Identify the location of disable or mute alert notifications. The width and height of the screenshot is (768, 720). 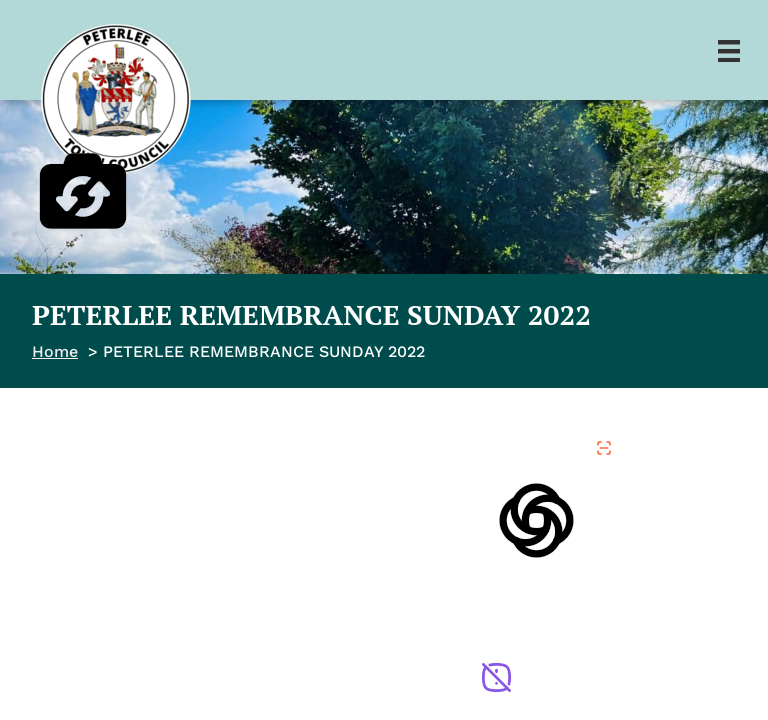
(496, 677).